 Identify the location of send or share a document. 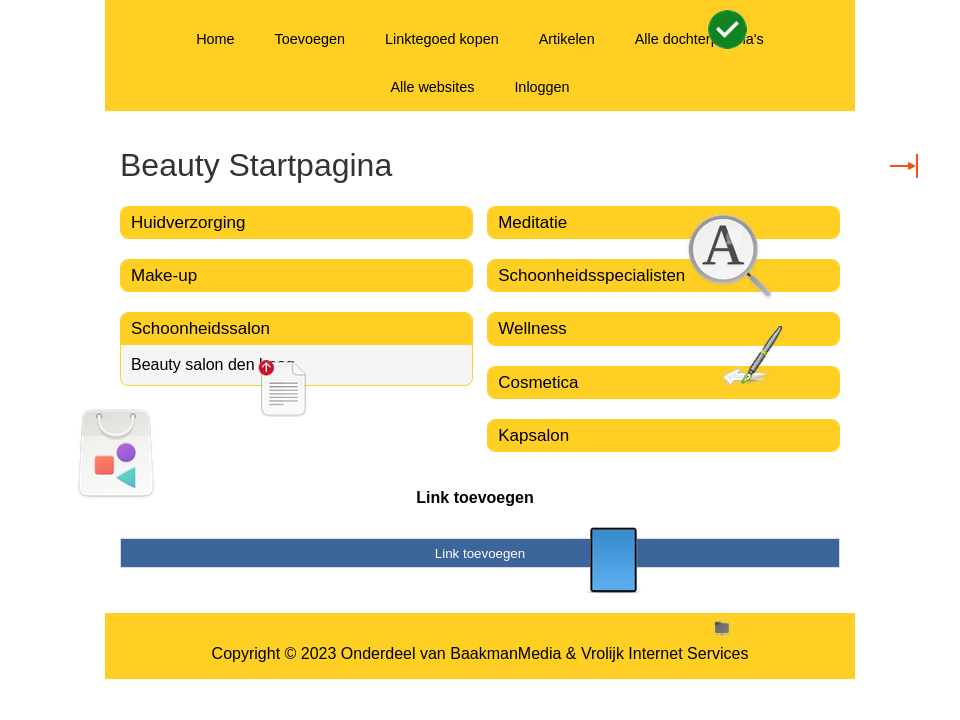
(283, 388).